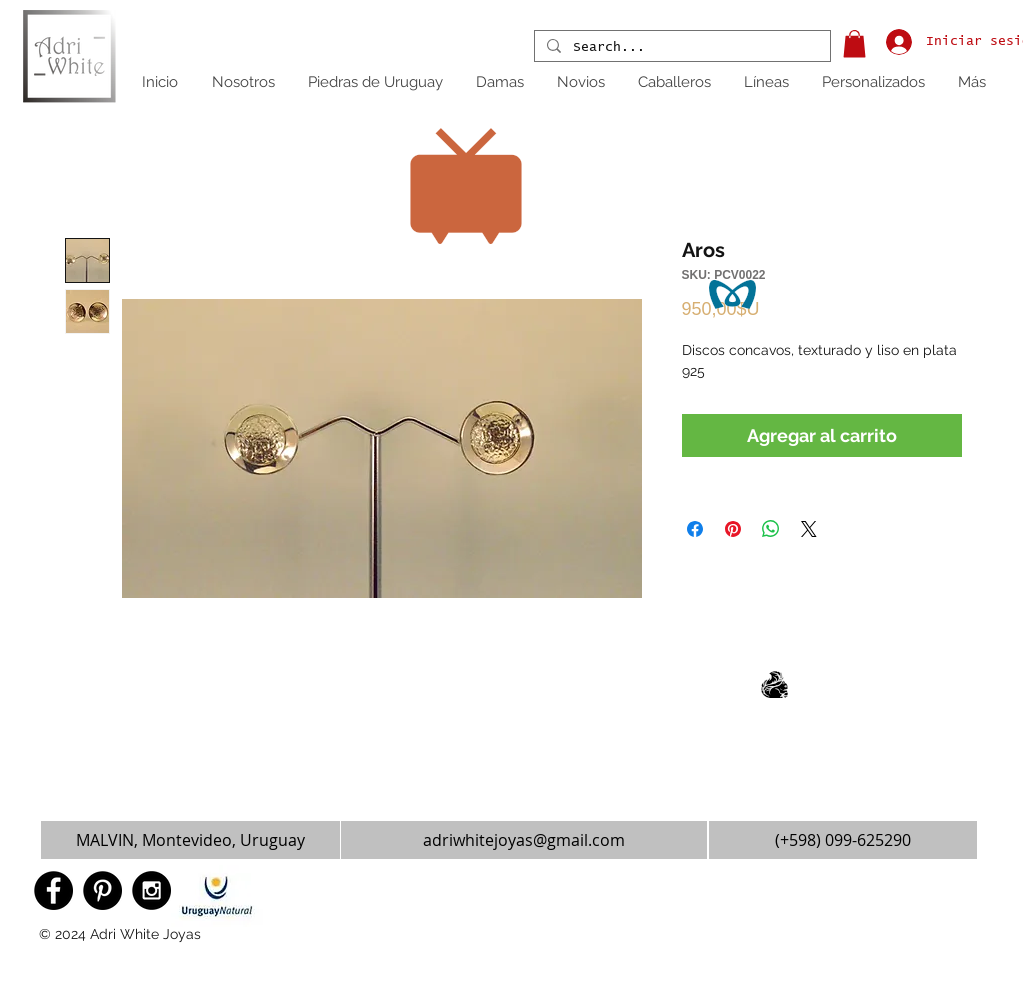 The height and width of the screenshot is (984, 1023). I want to click on tokyo metro logo, so click(732, 294).